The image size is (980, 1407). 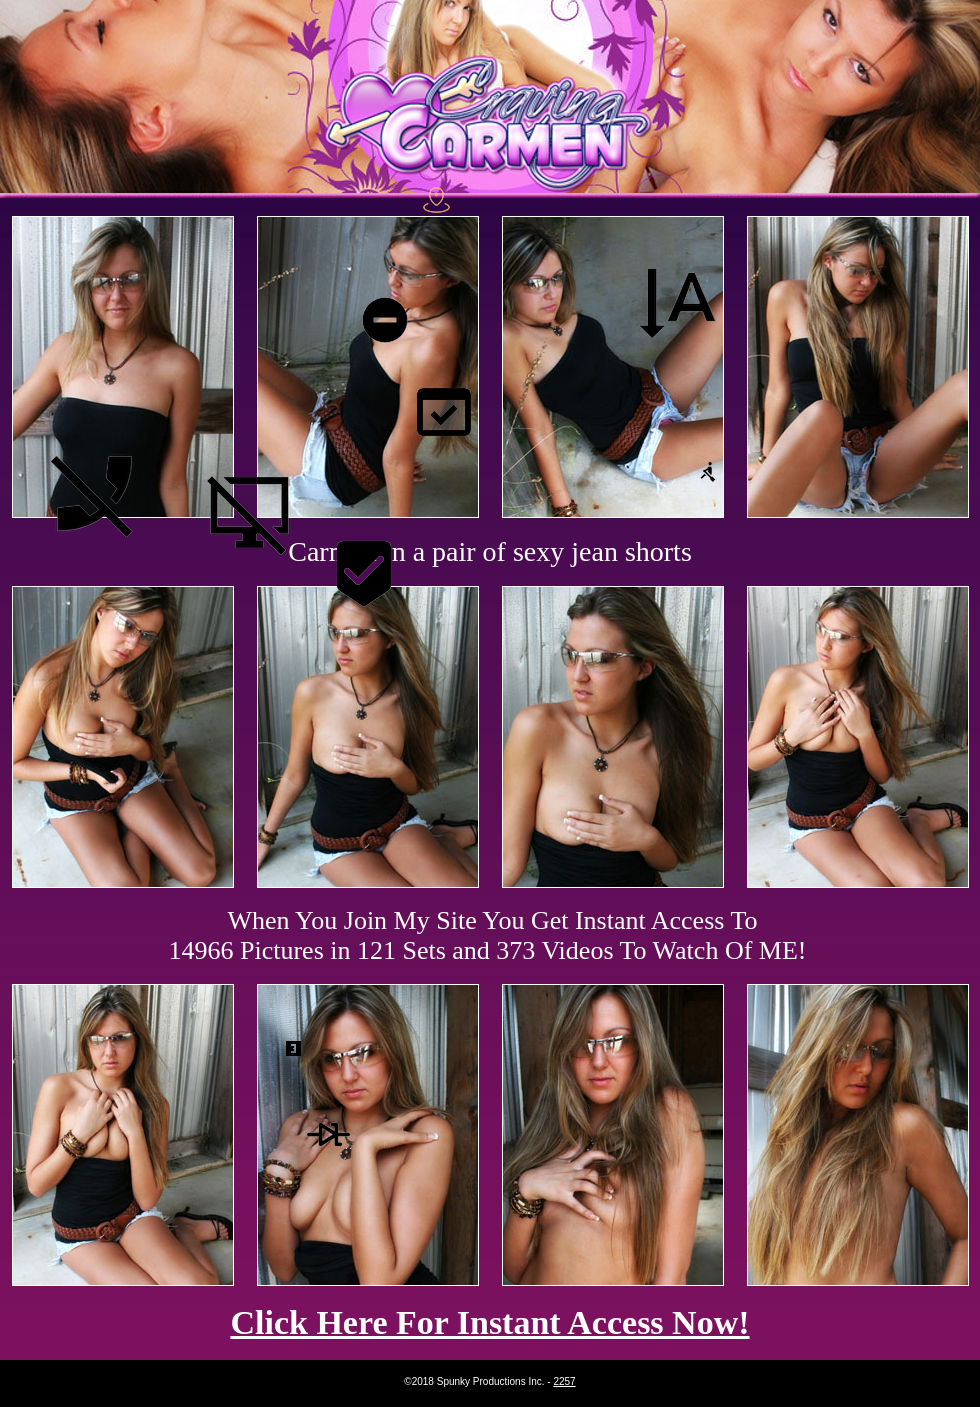 What do you see at coordinates (249, 512) in the screenshot?
I see `desktop access is currently disabled` at bounding box center [249, 512].